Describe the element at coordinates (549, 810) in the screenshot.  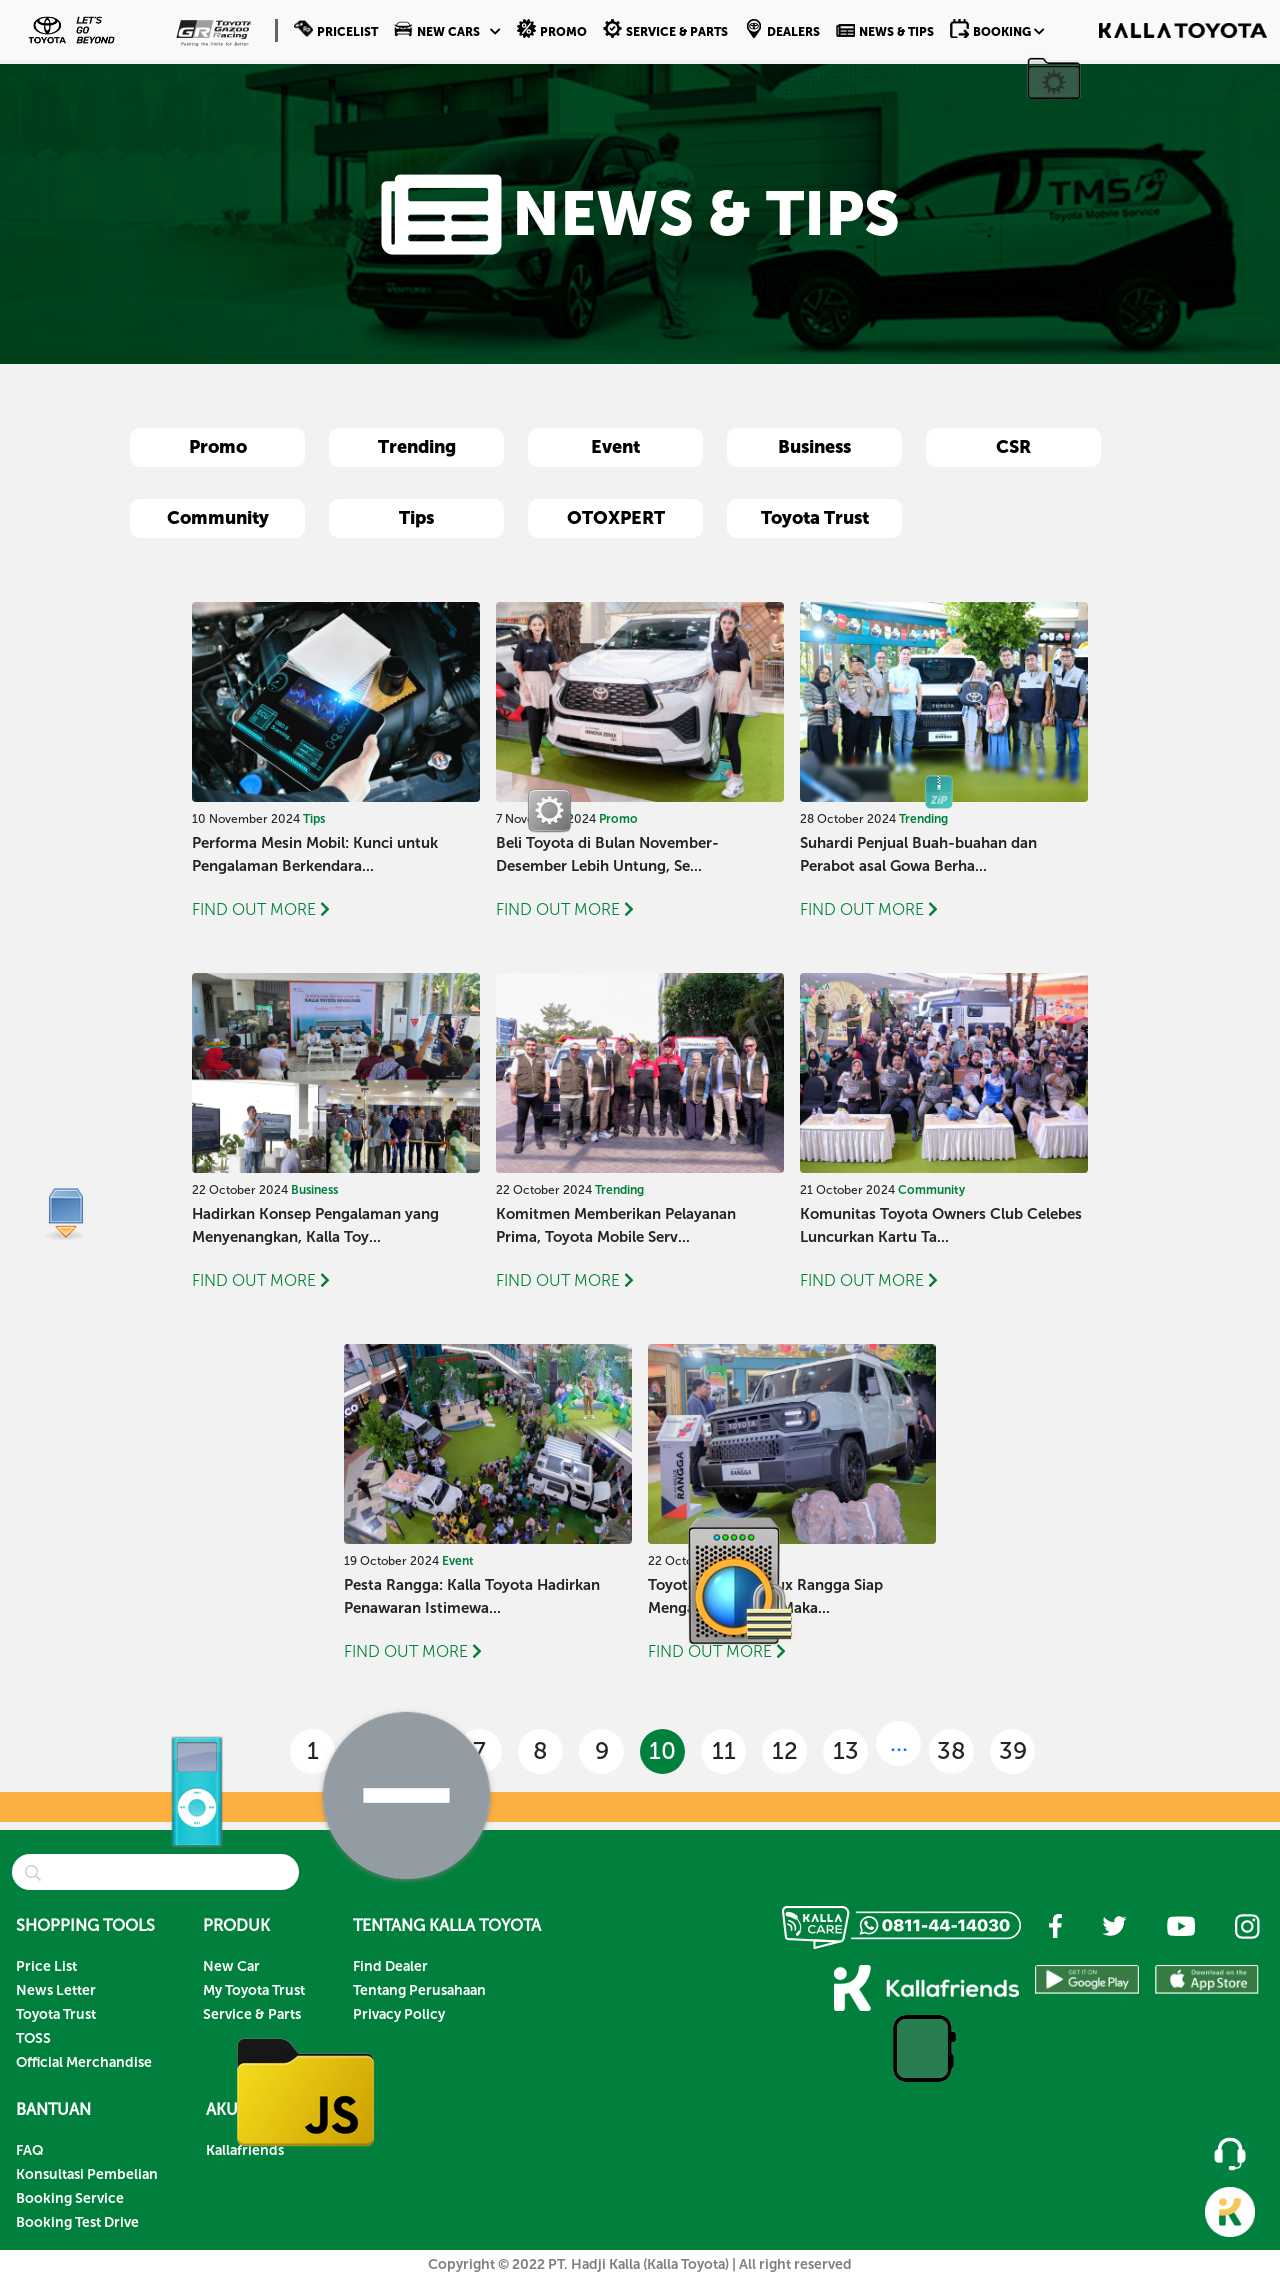
I see `executable application file` at that location.